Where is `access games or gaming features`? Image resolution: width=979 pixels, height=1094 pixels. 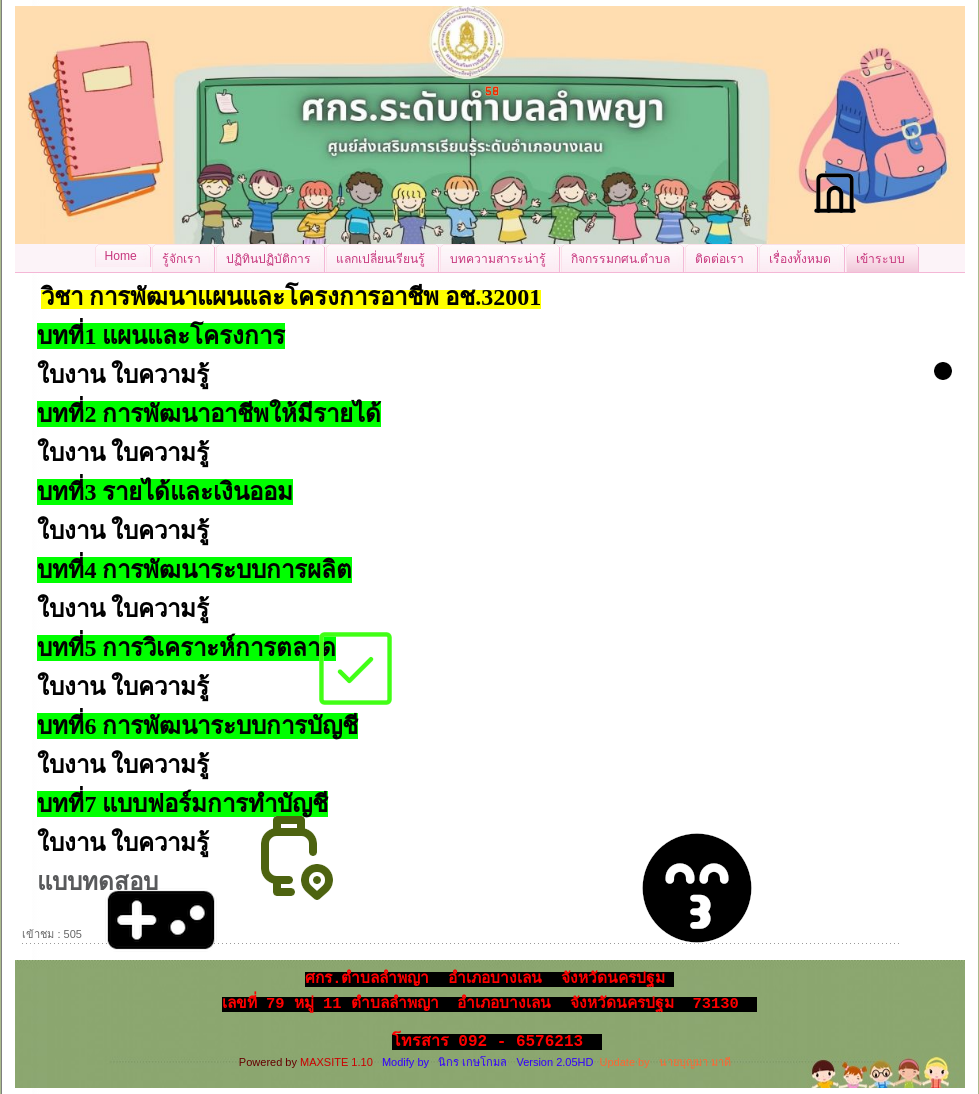
access games or gaming features is located at coordinates (161, 920).